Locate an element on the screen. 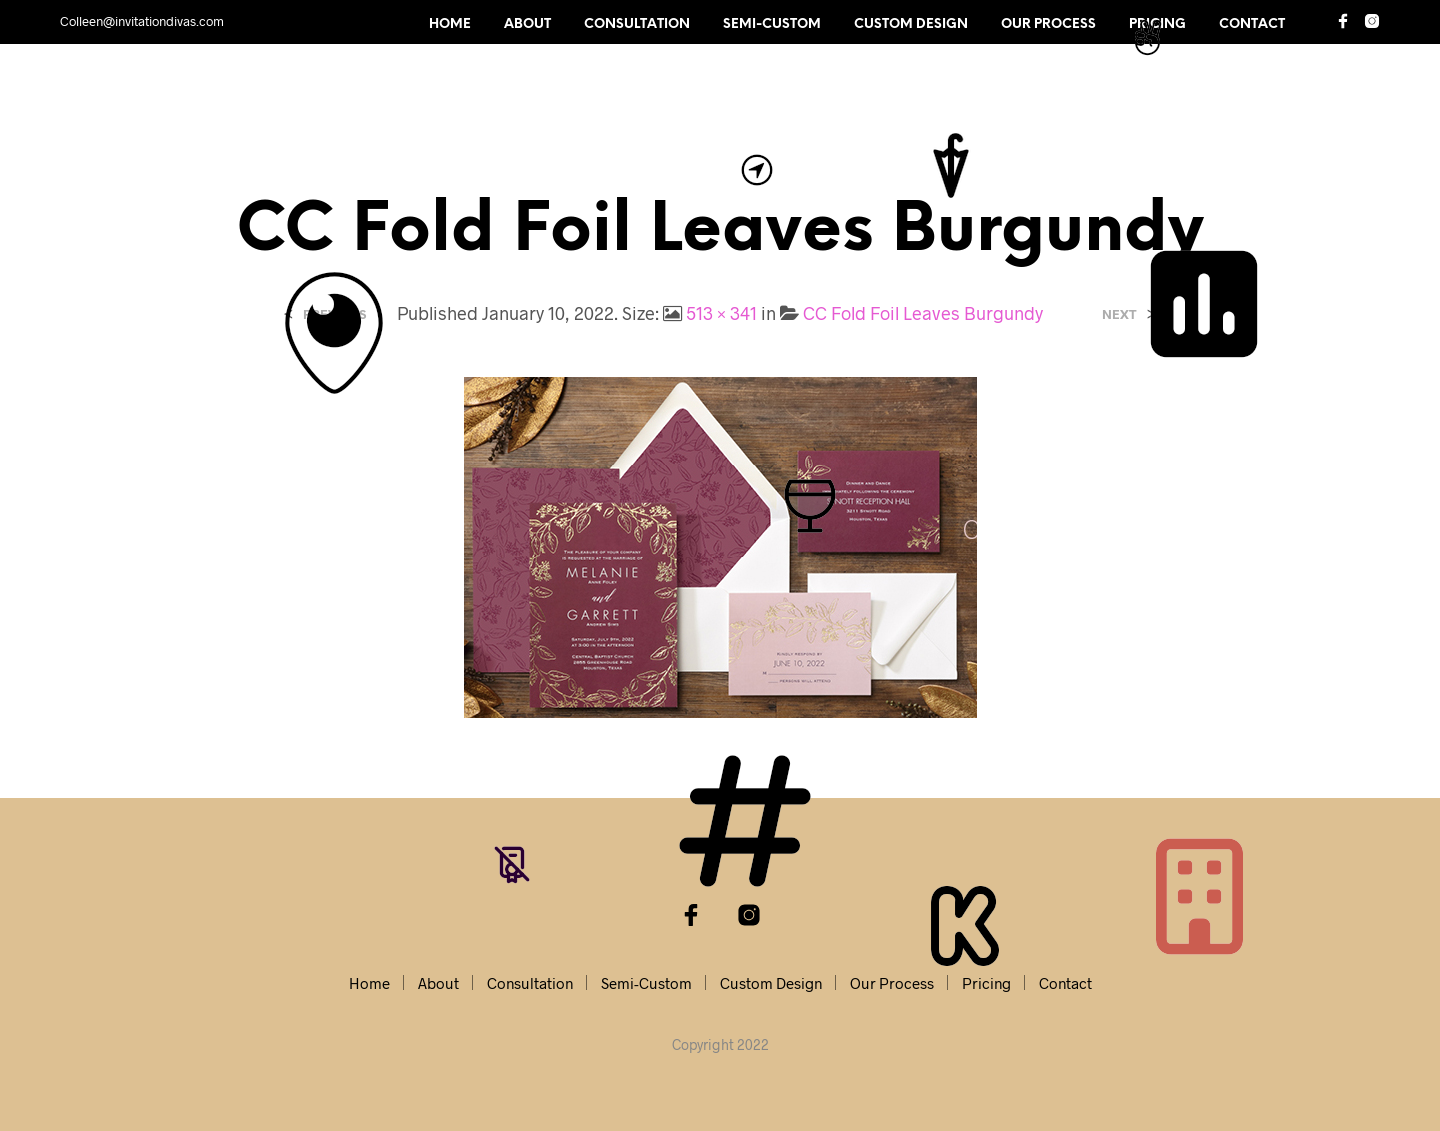 Image resolution: width=1440 pixels, height=1131 pixels. view building or office location is located at coordinates (1199, 896).